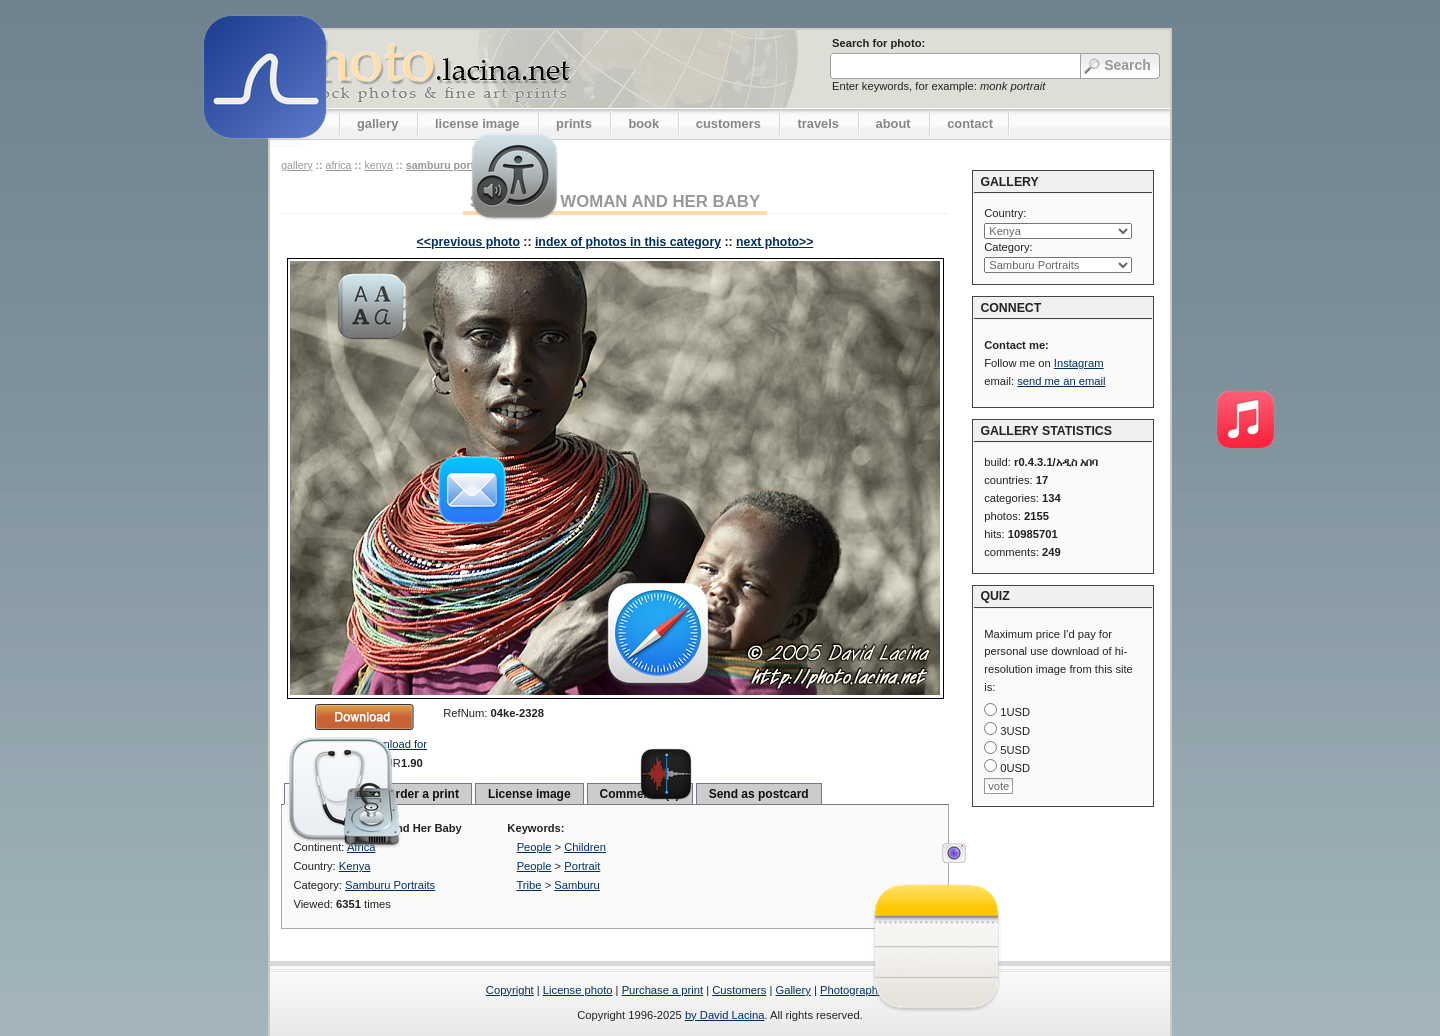  Describe the element at coordinates (265, 77) in the screenshot. I see `open wireshark network protocol analyzer` at that location.